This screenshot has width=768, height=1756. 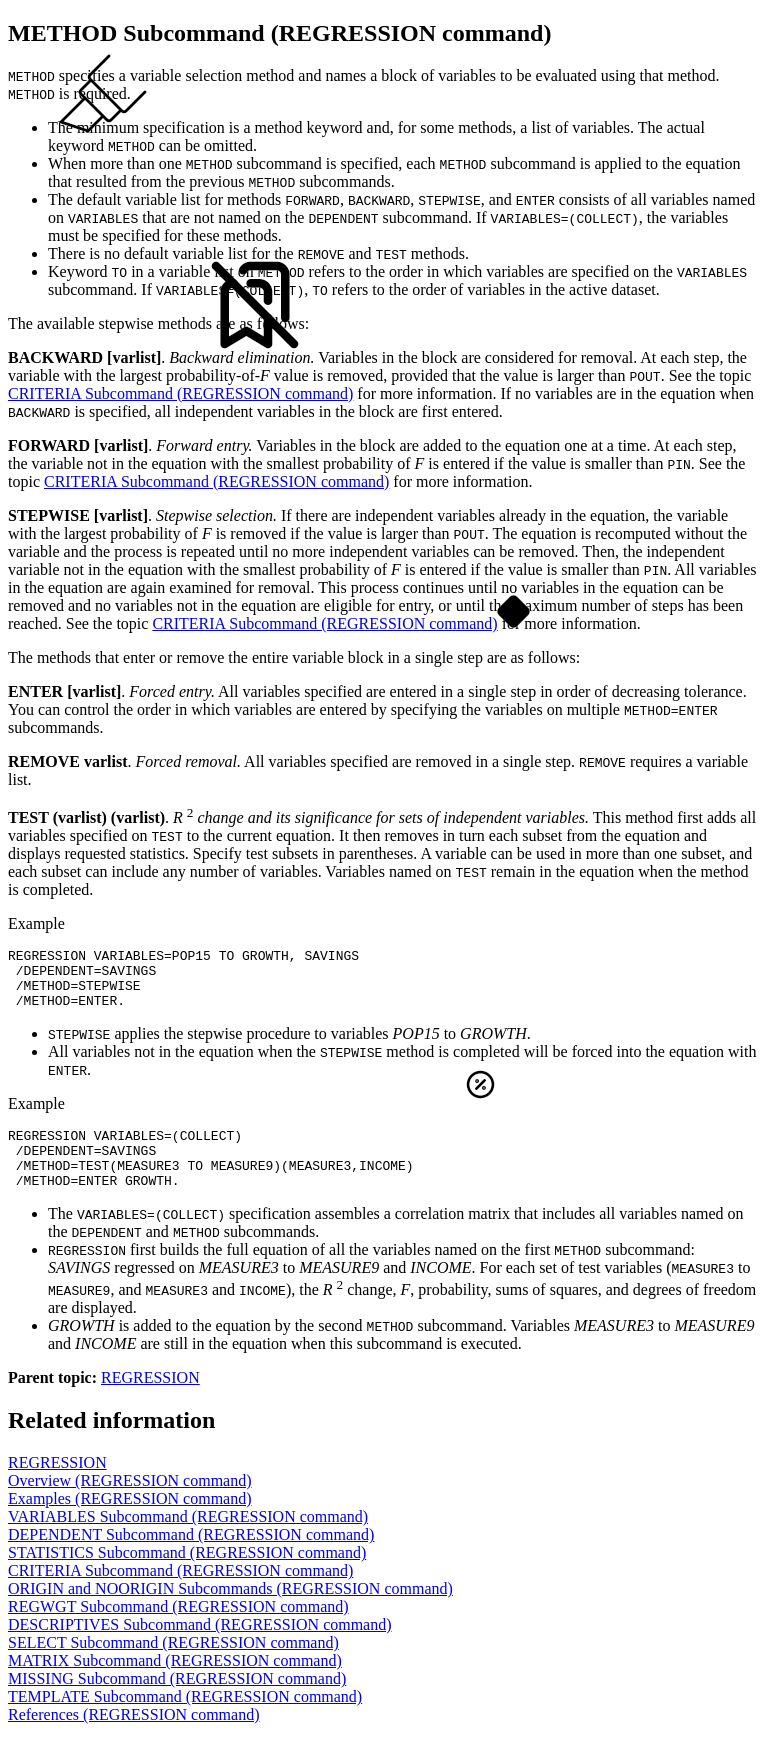 I want to click on view available discounts or promotions, so click(x=480, y=1084).